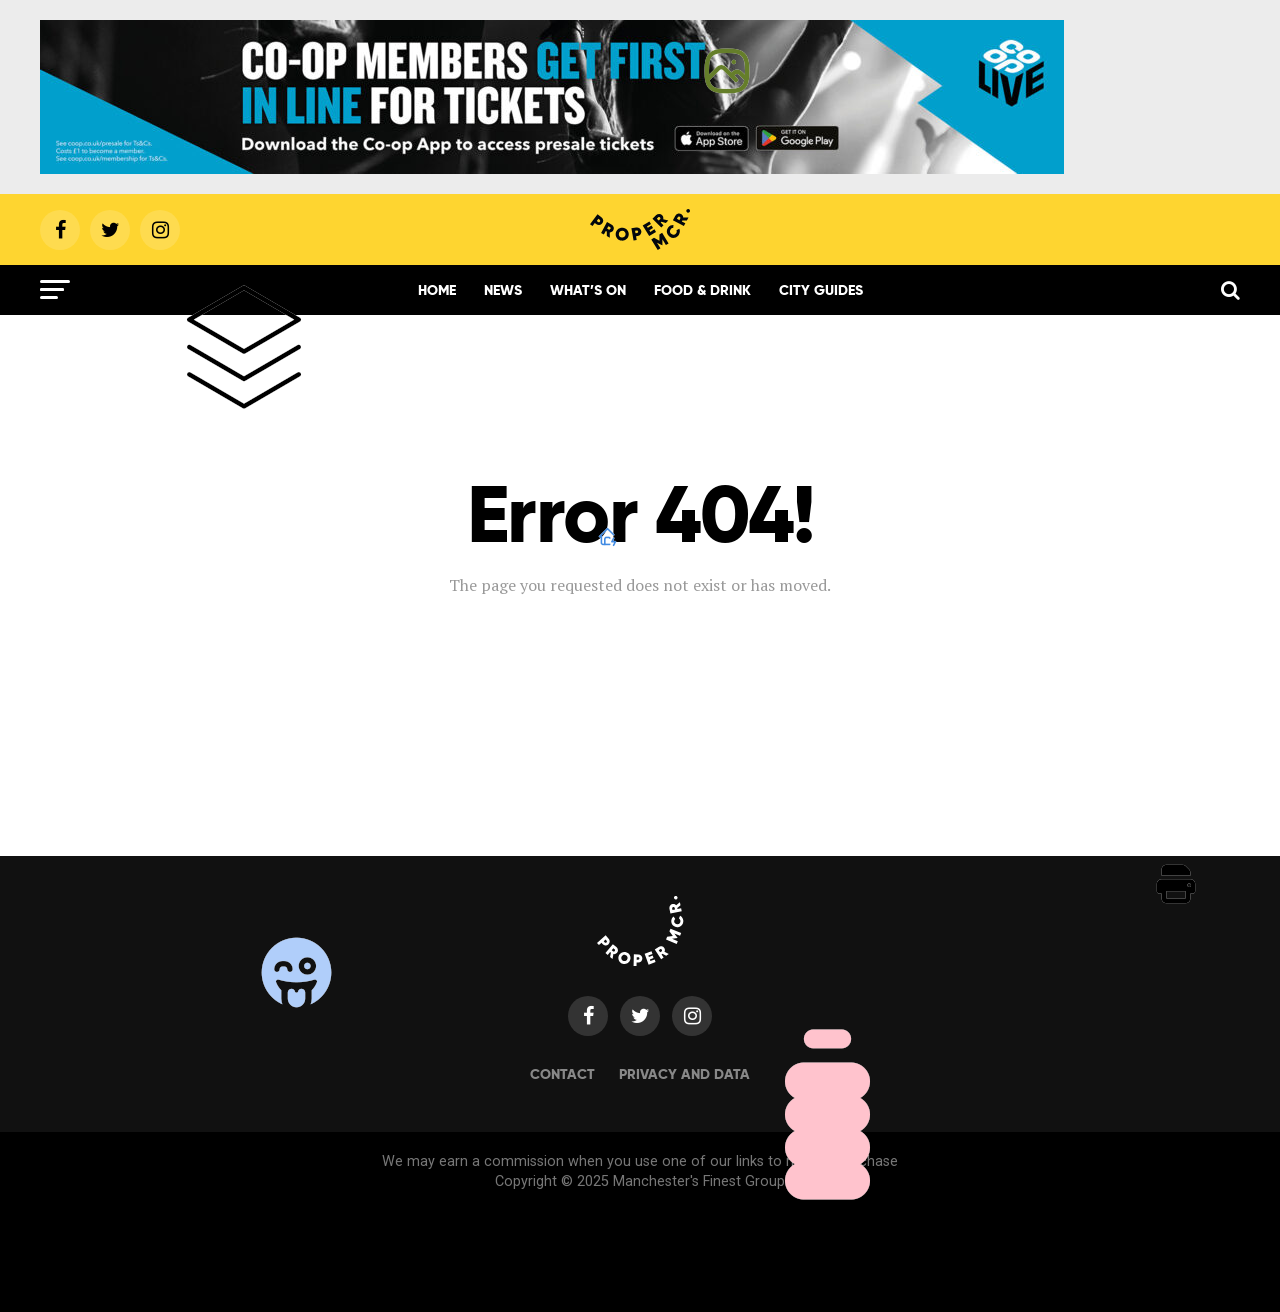  What do you see at coordinates (1176, 884) in the screenshot?
I see `print this document` at bounding box center [1176, 884].